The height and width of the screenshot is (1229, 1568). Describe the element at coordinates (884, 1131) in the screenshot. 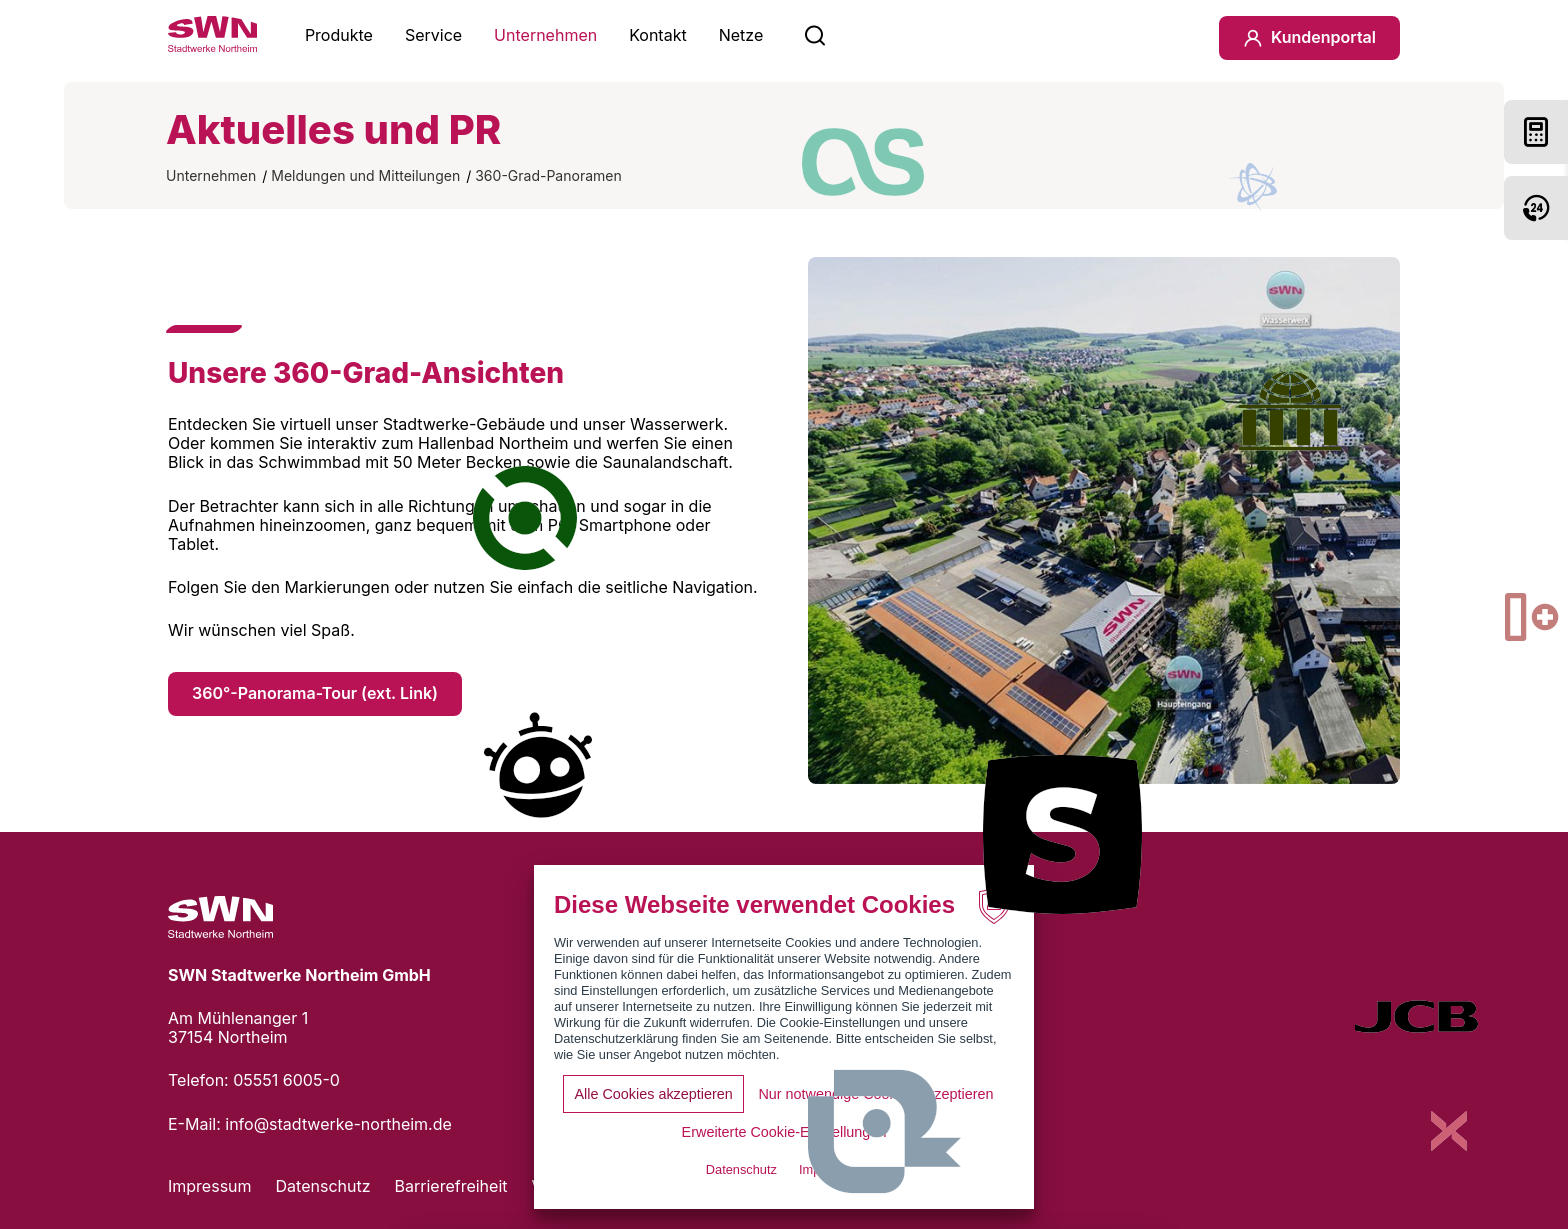

I see `teal app logo` at that location.